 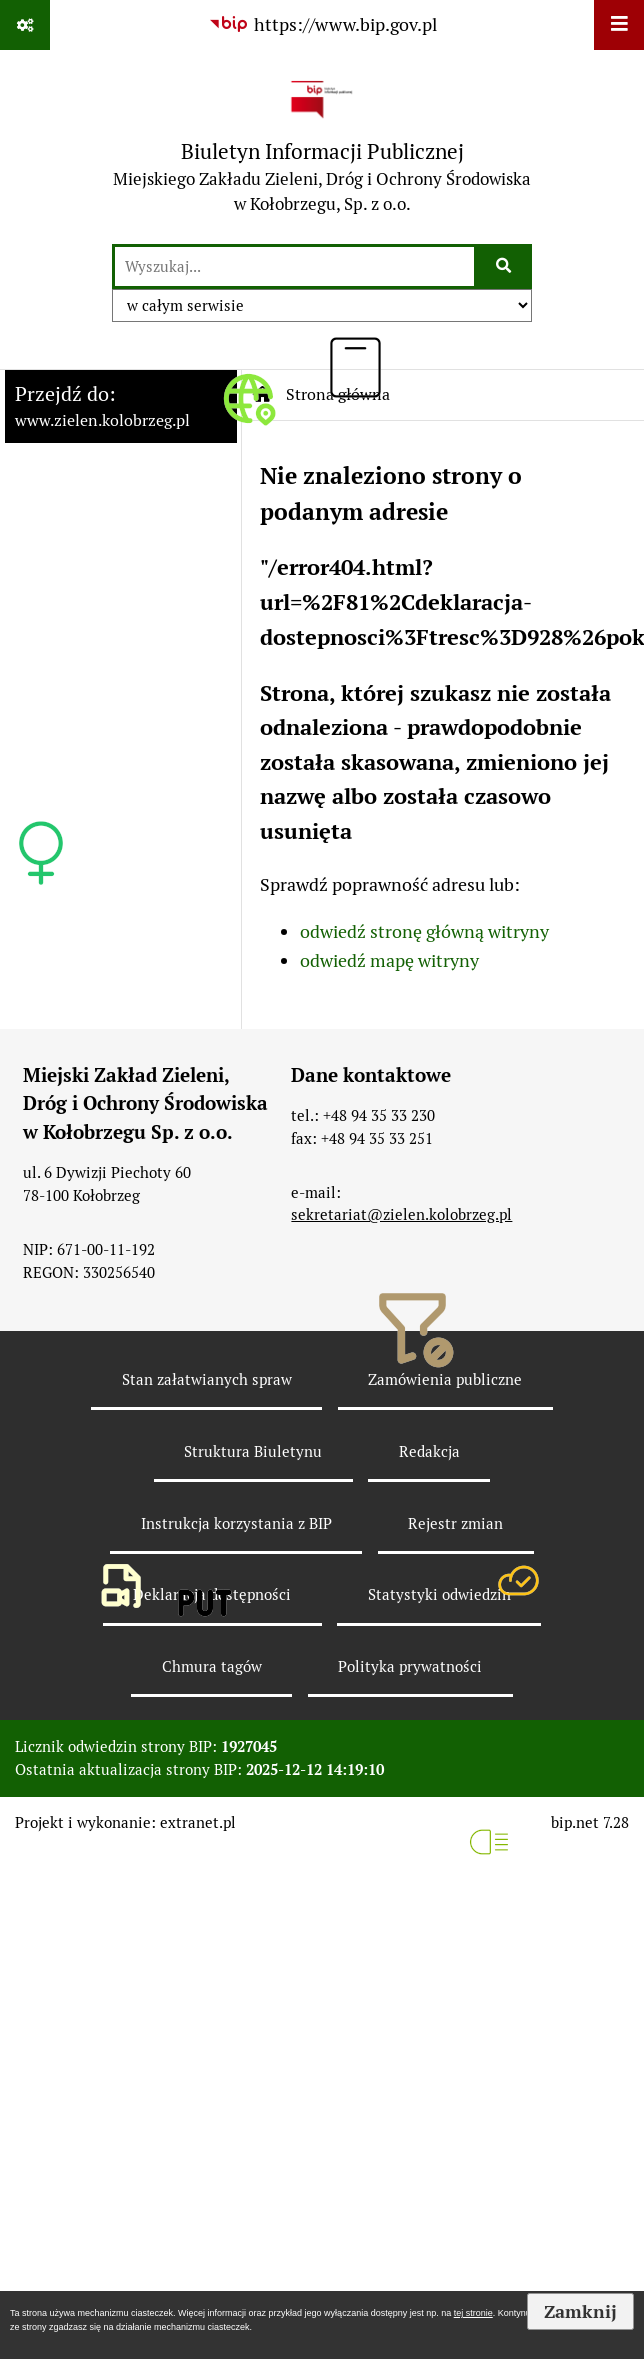 I want to click on indicates an HTTP PUT request method, so click(x=205, y=1603).